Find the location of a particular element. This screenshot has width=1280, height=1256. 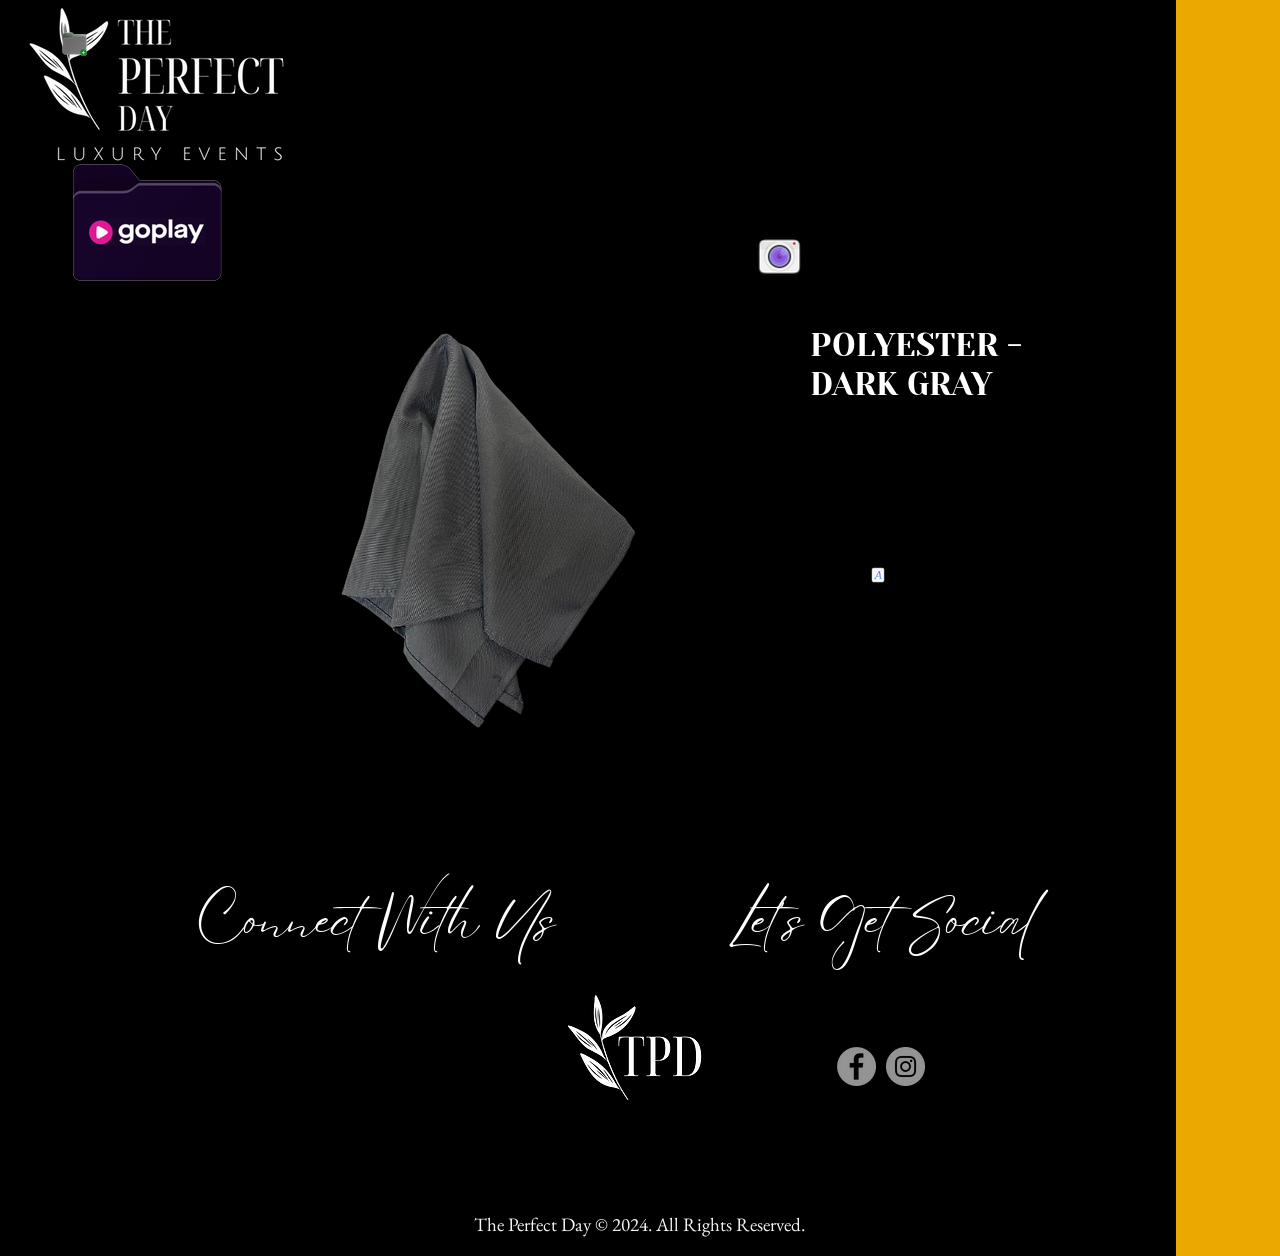

open folder containing goplay media files is located at coordinates (146, 226).